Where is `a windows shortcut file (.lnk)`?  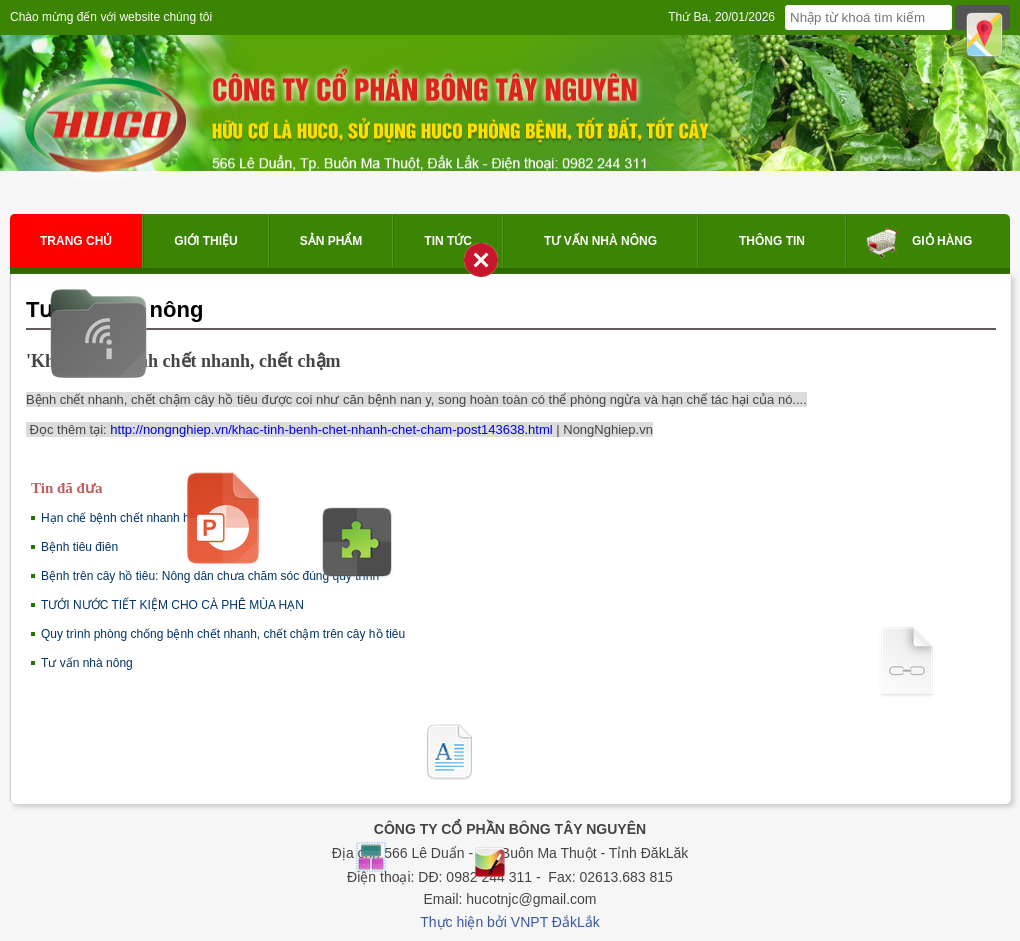
a windows shortcut file (.lnk) is located at coordinates (907, 662).